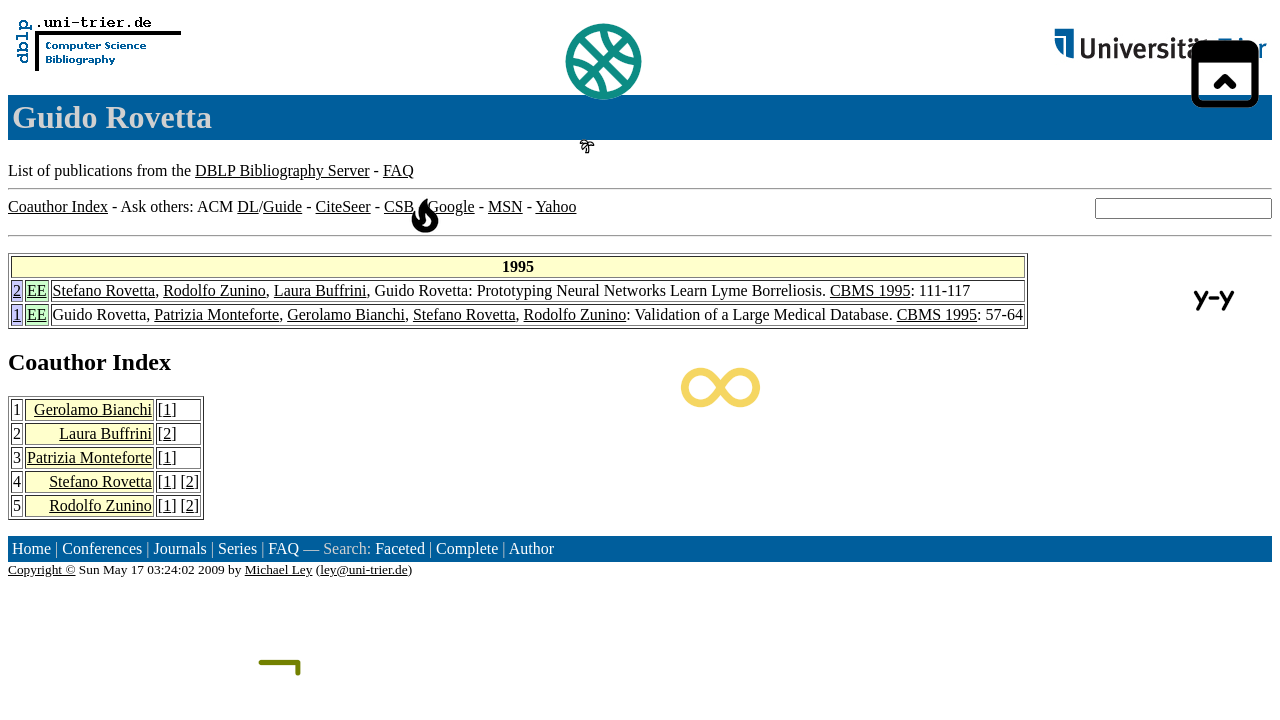  I want to click on access basketball or sports-related content, so click(603, 61).